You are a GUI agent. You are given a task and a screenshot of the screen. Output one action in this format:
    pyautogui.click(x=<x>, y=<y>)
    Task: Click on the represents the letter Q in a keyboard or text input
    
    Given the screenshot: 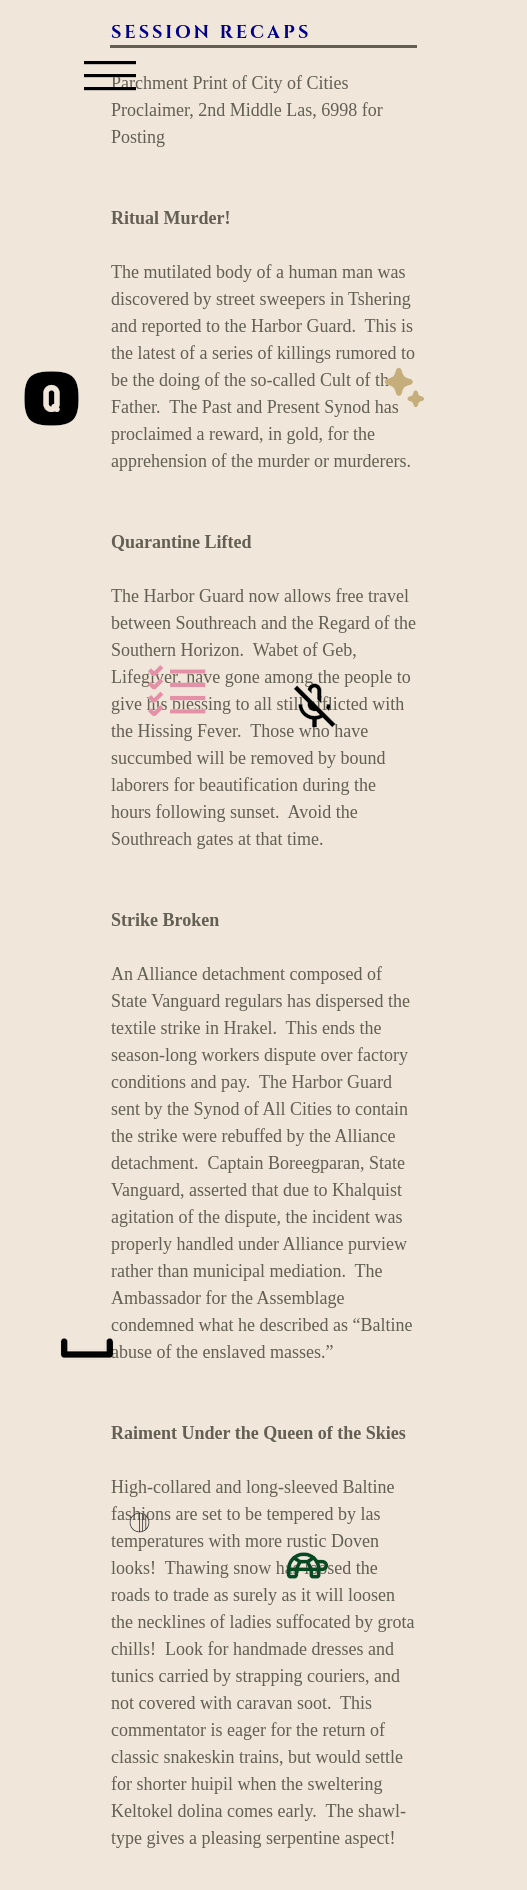 What is the action you would take?
    pyautogui.click(x=51, y=398)
    